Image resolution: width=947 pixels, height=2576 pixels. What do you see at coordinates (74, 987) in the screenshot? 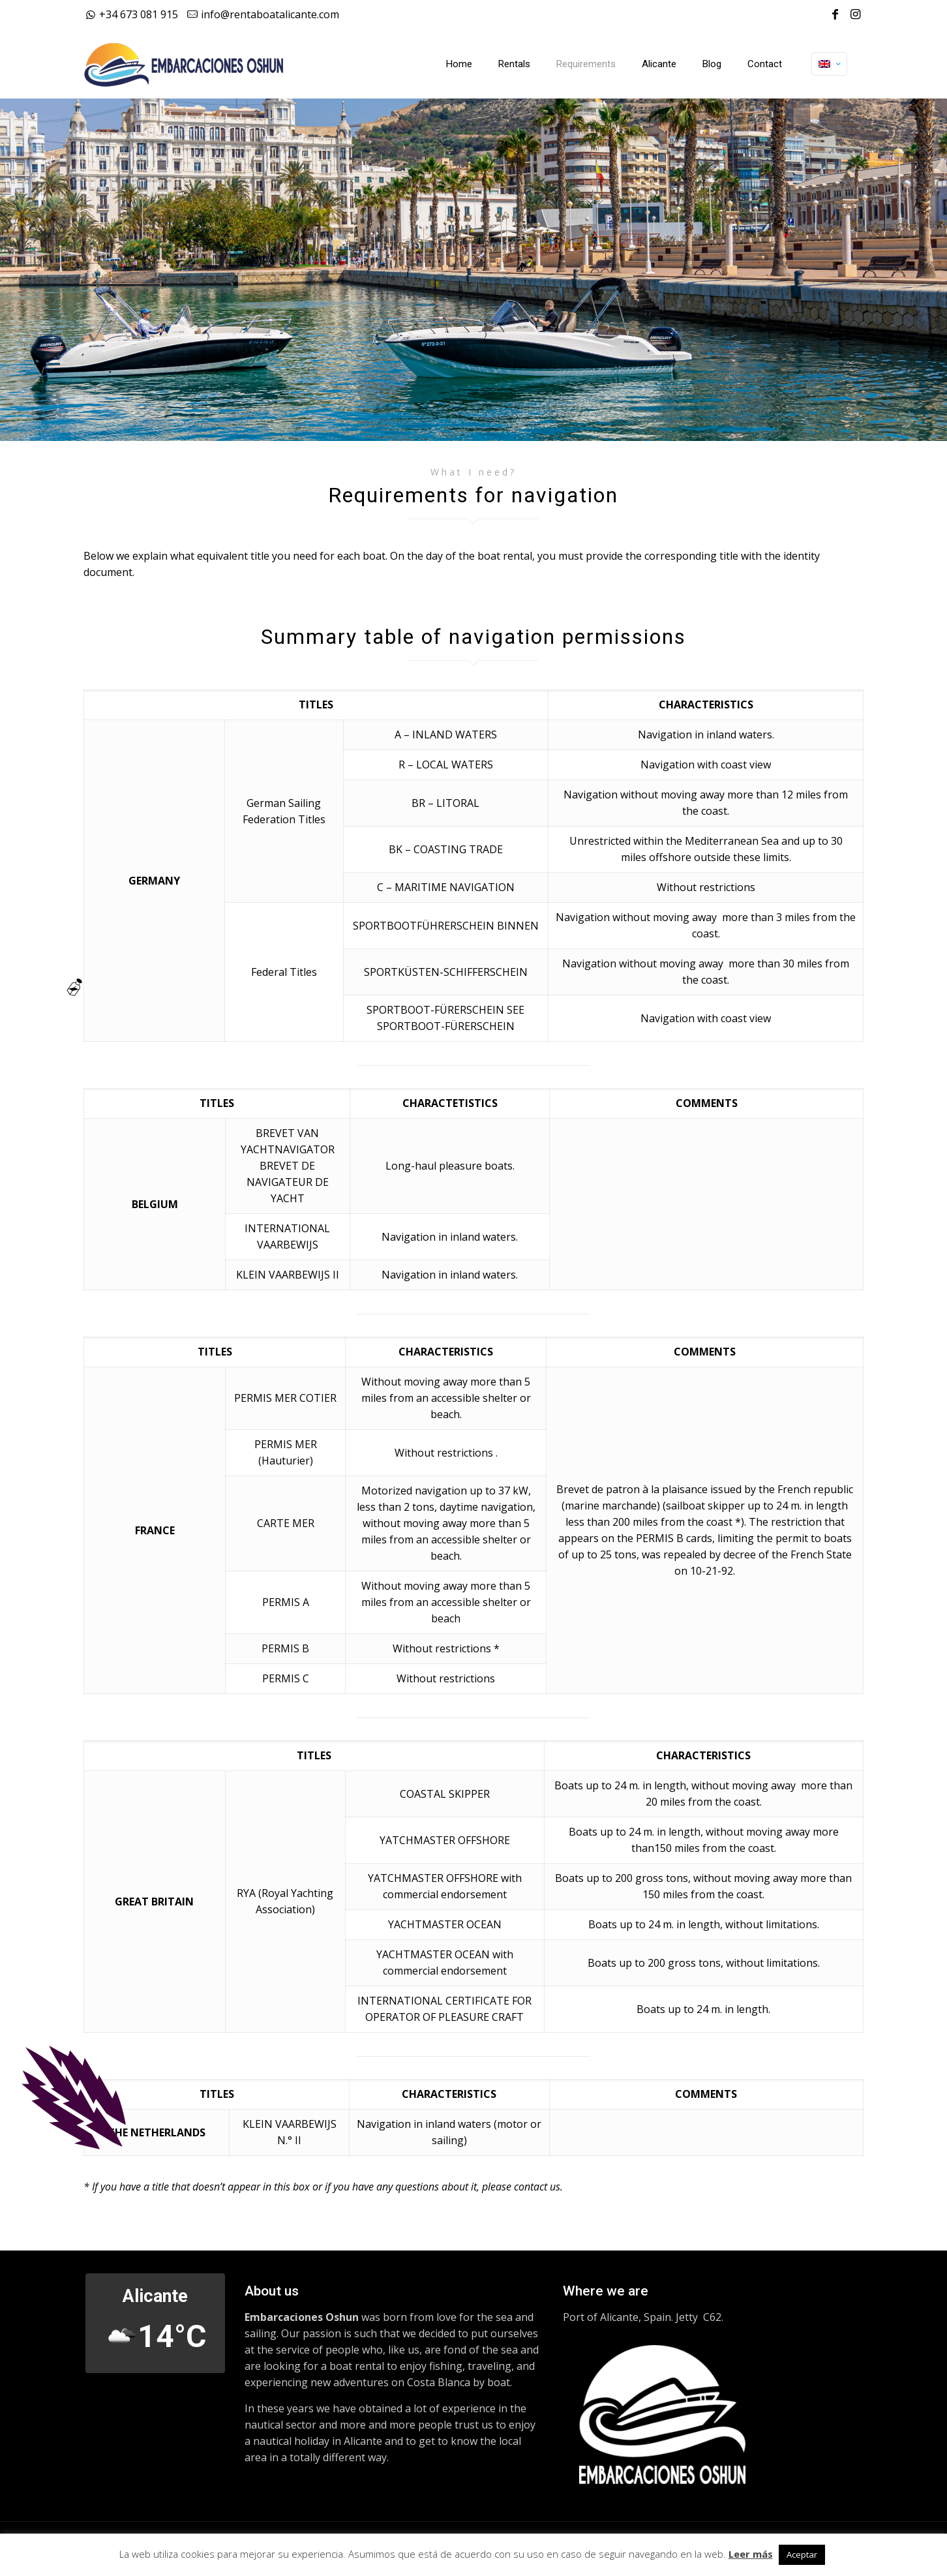
I see `potion or consumable item in inventory` at bounding box center [74, 987].